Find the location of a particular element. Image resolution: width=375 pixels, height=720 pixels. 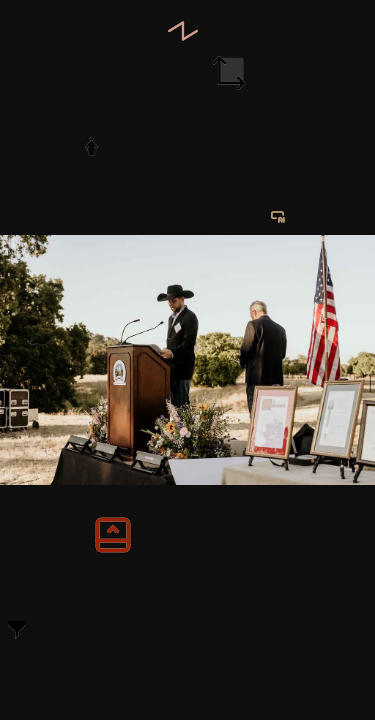

filter or sort content is located at coordinates (17, 630).